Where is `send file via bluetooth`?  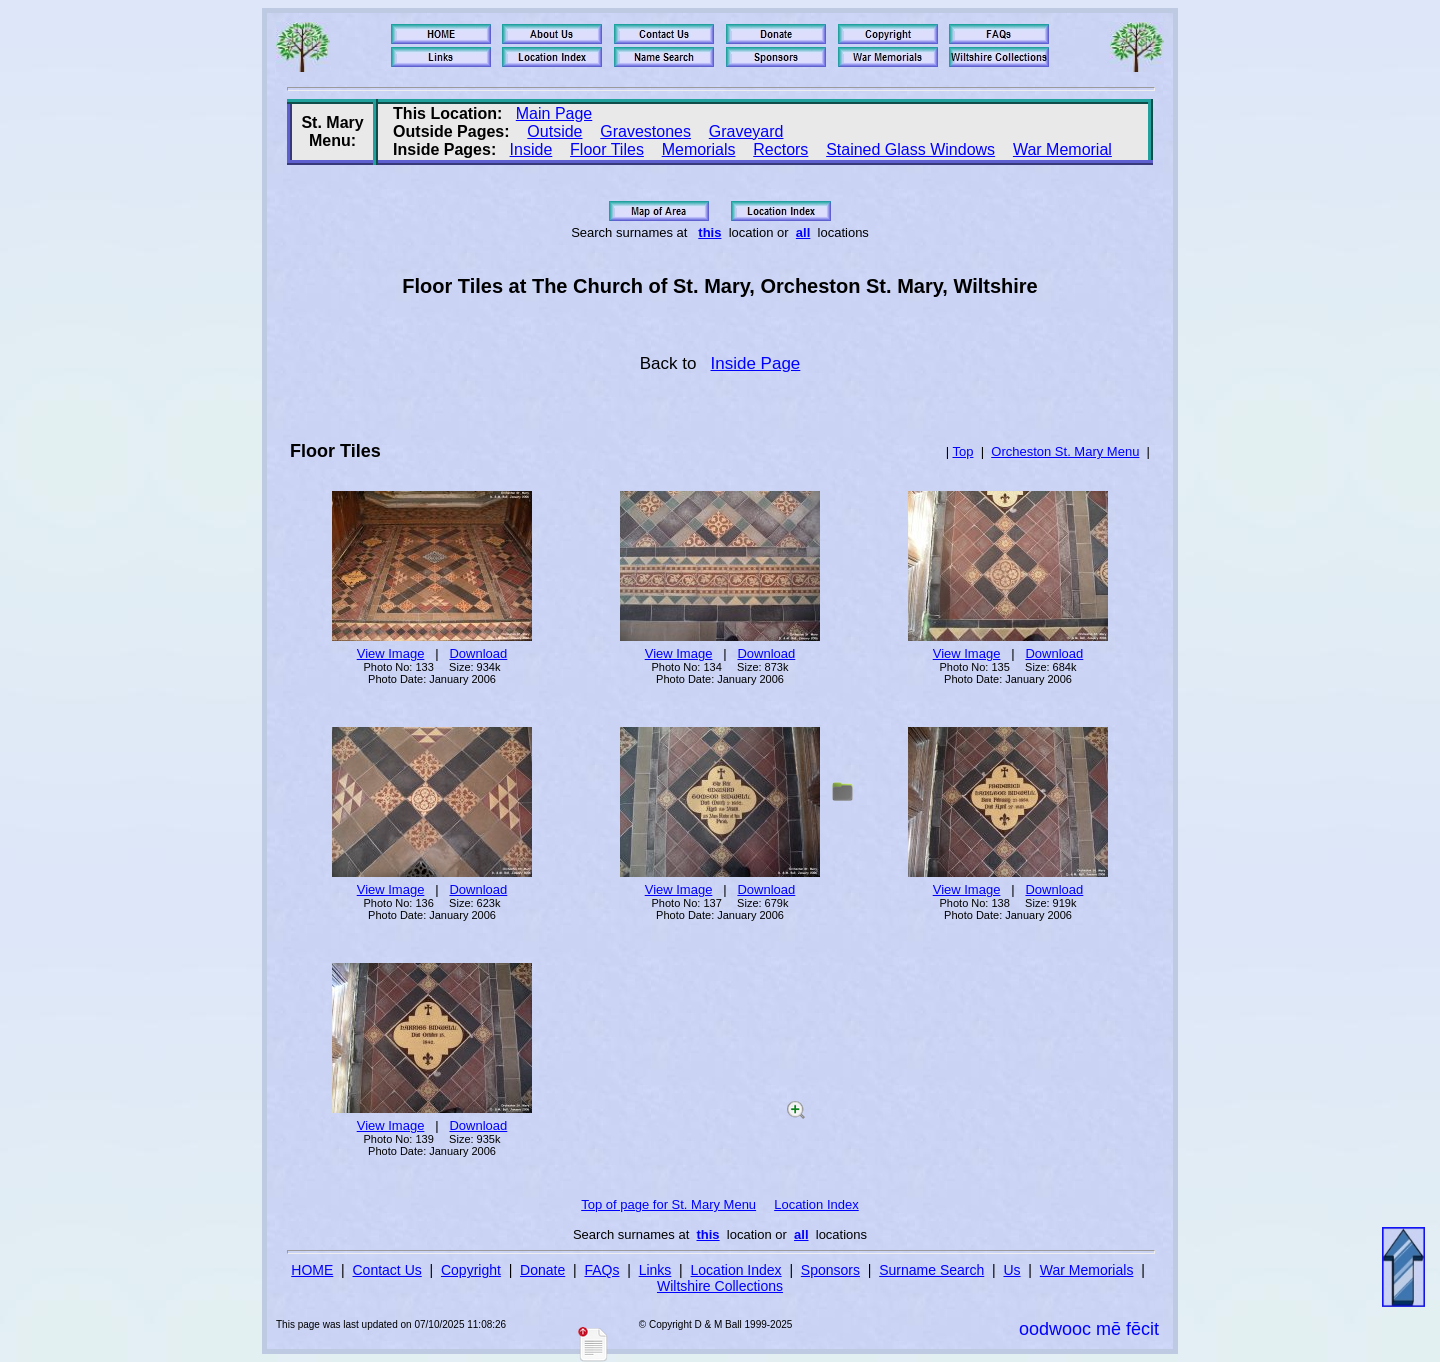 send file via bluetooth is located at coordinates (593, 1344).